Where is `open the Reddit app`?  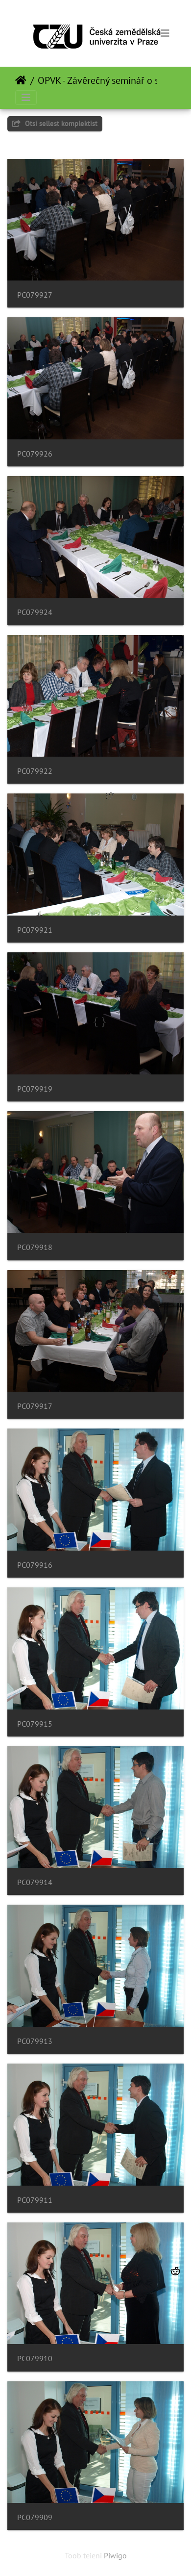 open the Reddit app is located at coordinates (175, 2271).